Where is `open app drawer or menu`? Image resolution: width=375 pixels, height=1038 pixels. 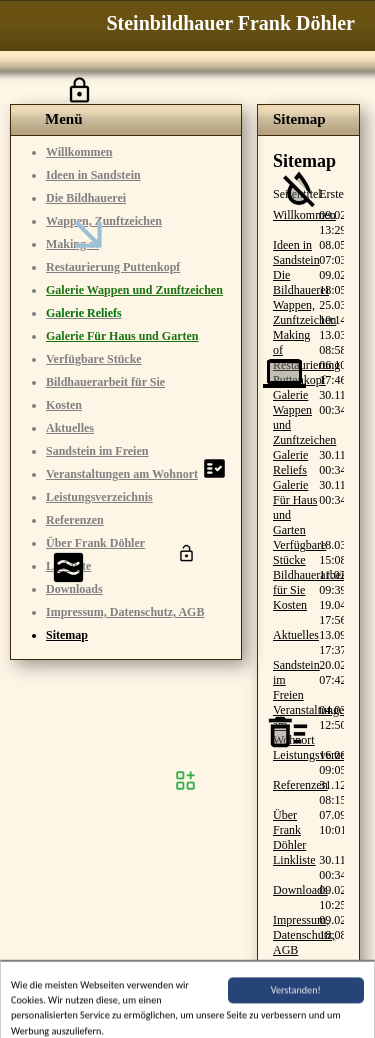
open app drawer or menu is located at coordinates (185, 780).